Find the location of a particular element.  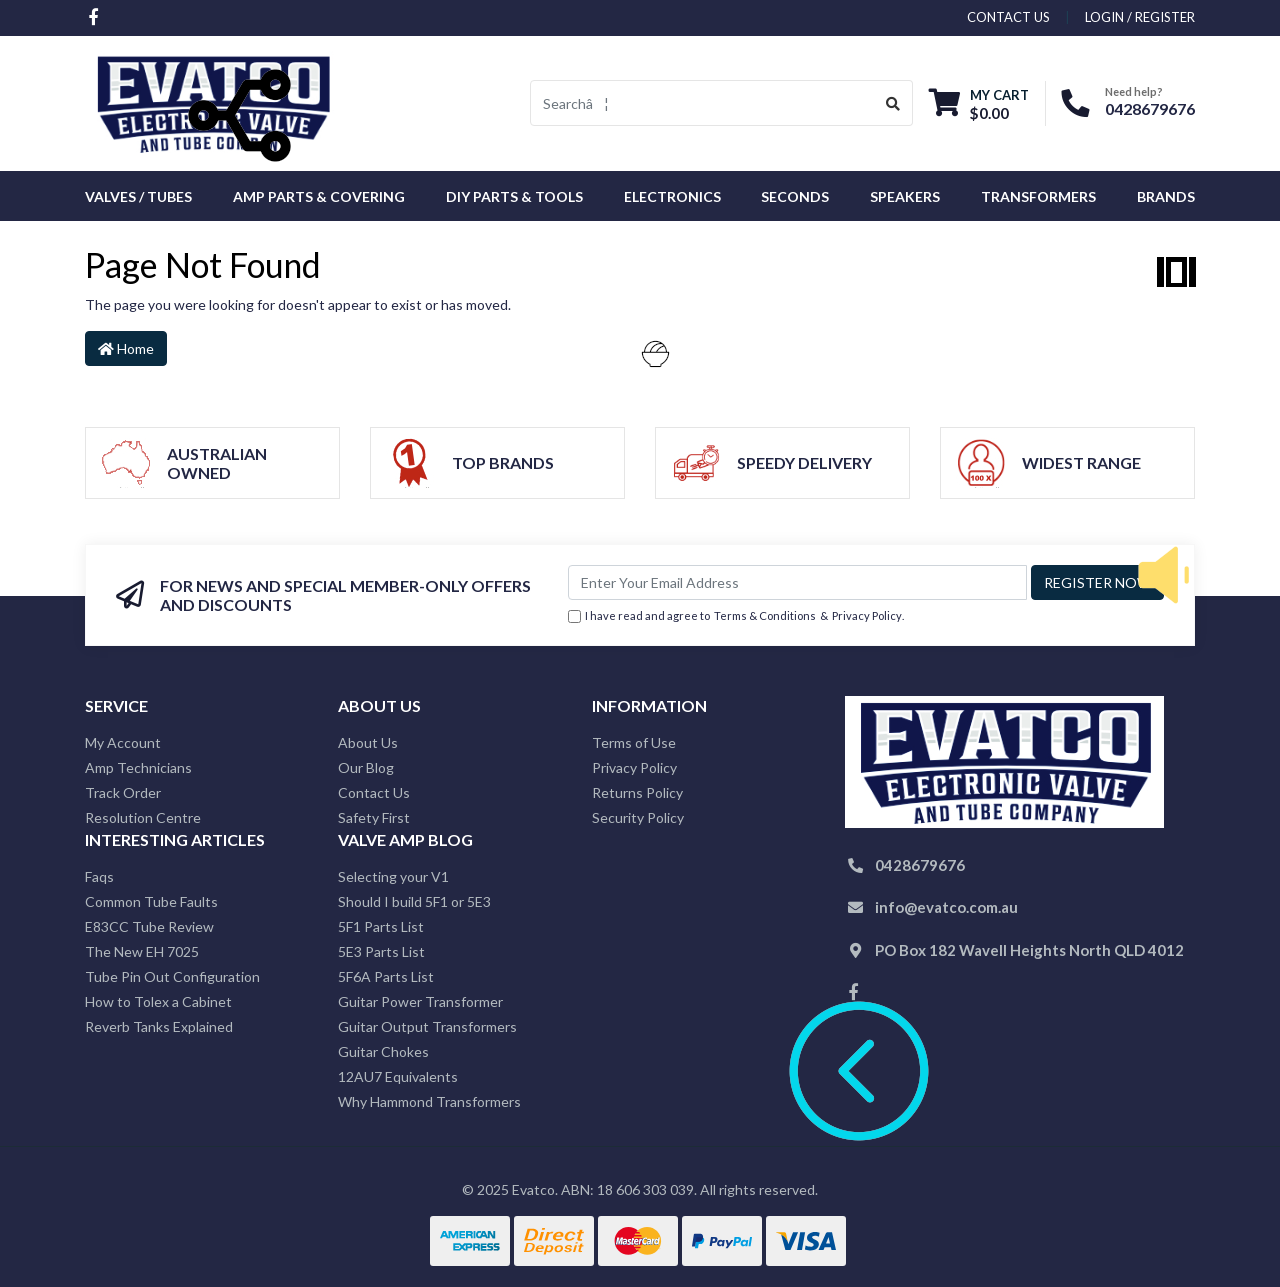

go back to the previous screen is located at coordinates (859, 1071).